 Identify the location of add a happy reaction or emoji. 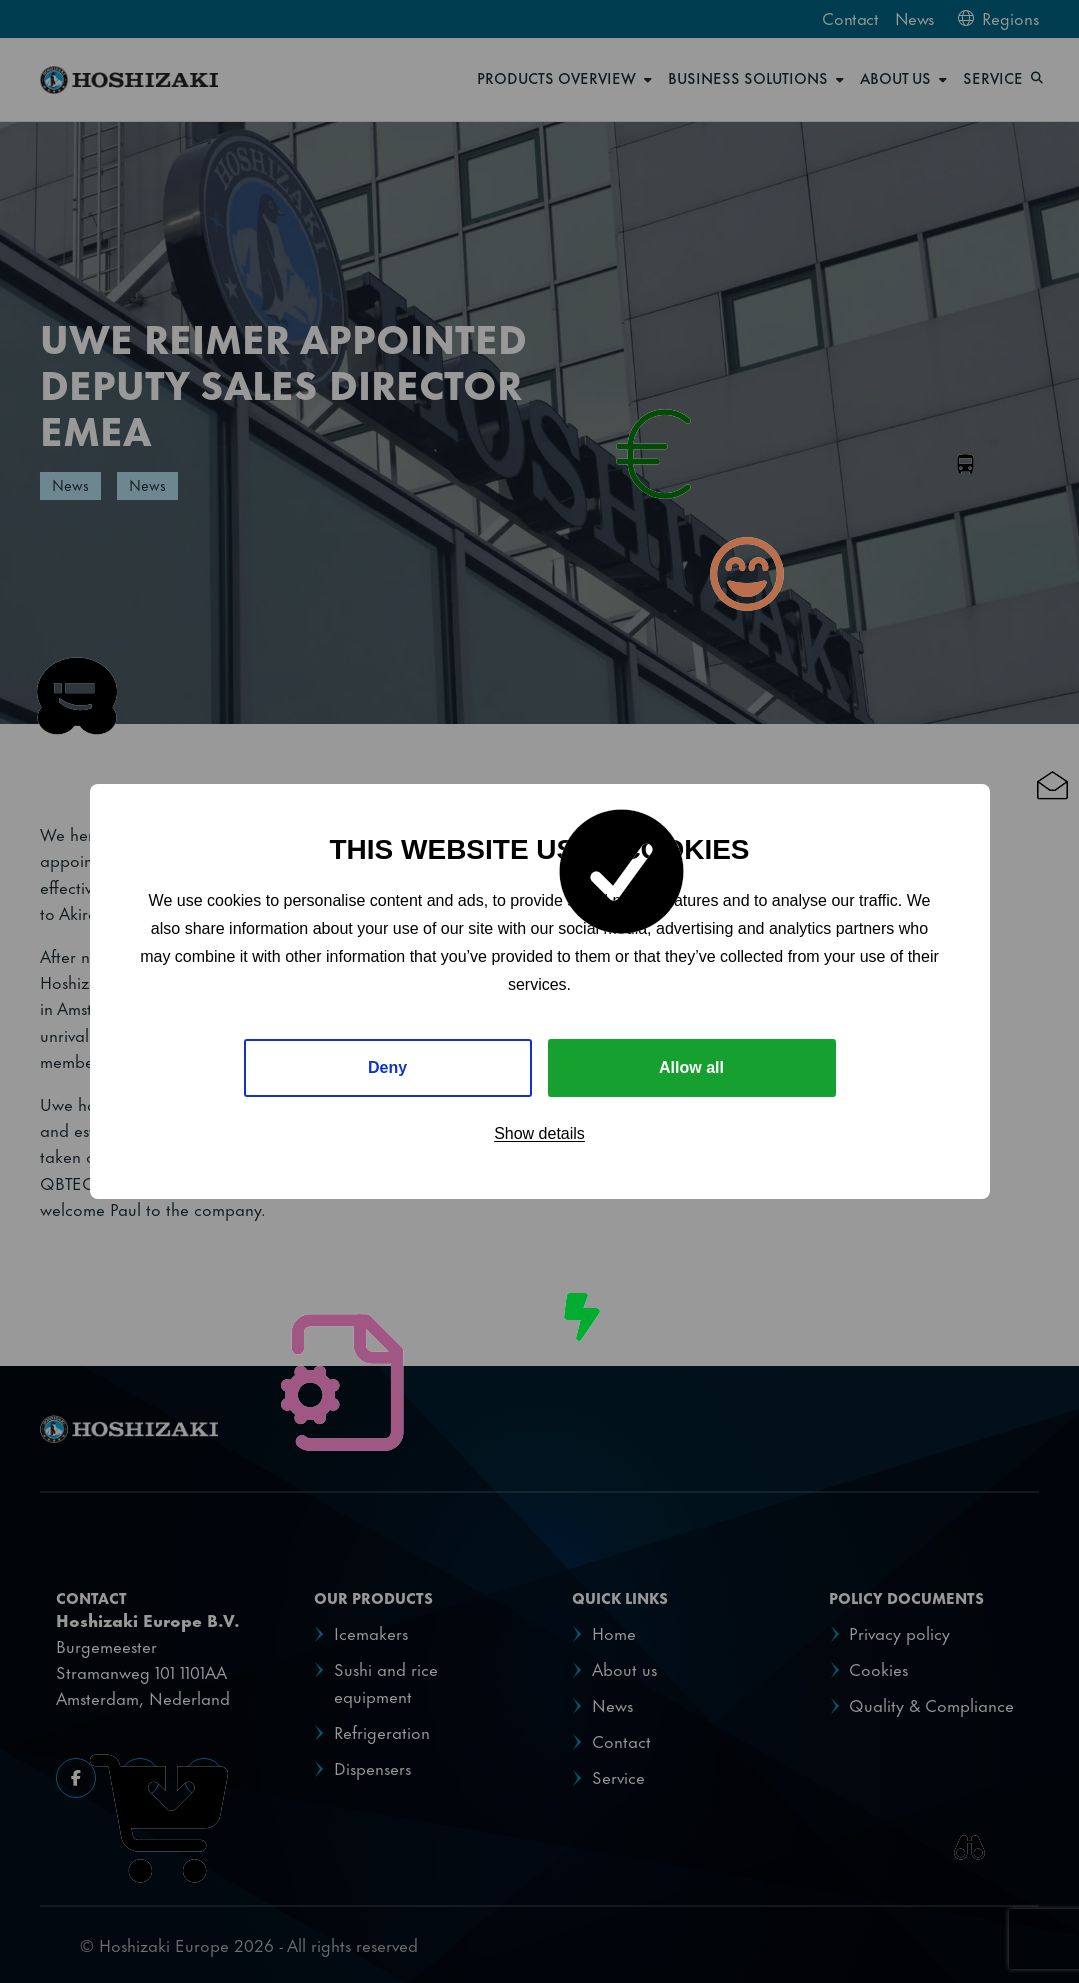
(747, 574).